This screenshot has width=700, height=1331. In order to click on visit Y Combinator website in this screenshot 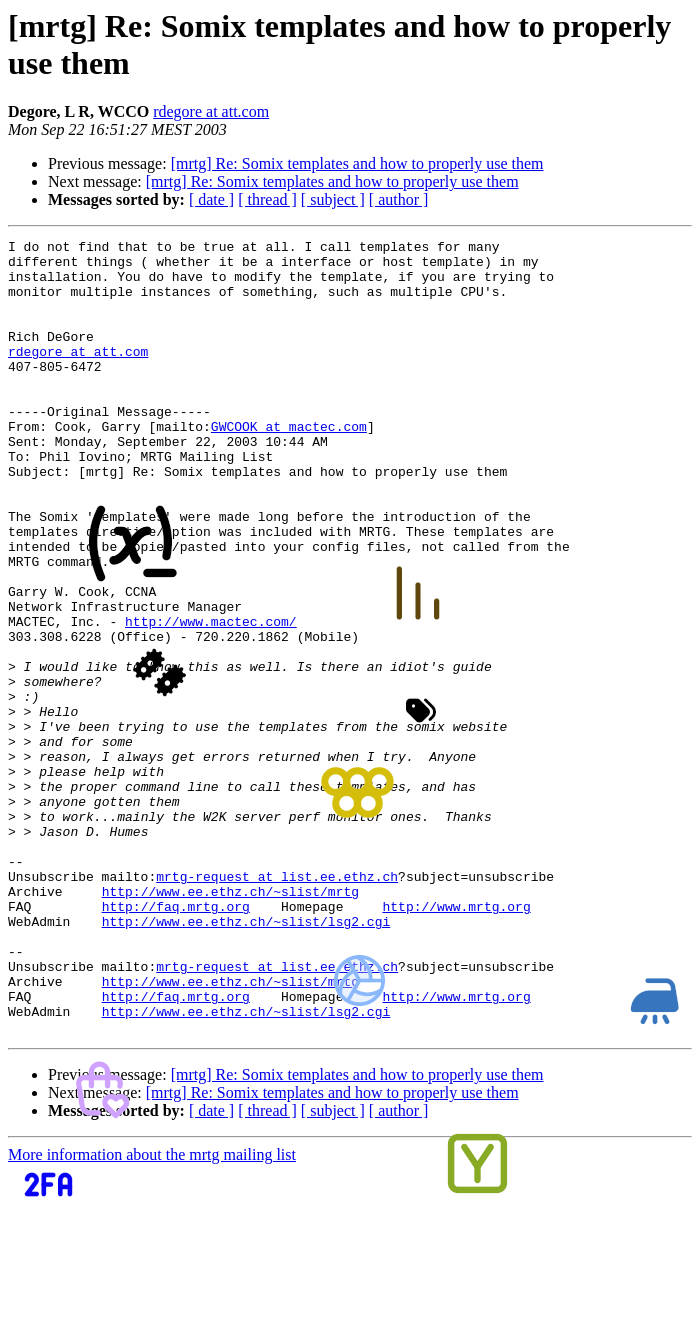, I will do `click(477, 1163)`.